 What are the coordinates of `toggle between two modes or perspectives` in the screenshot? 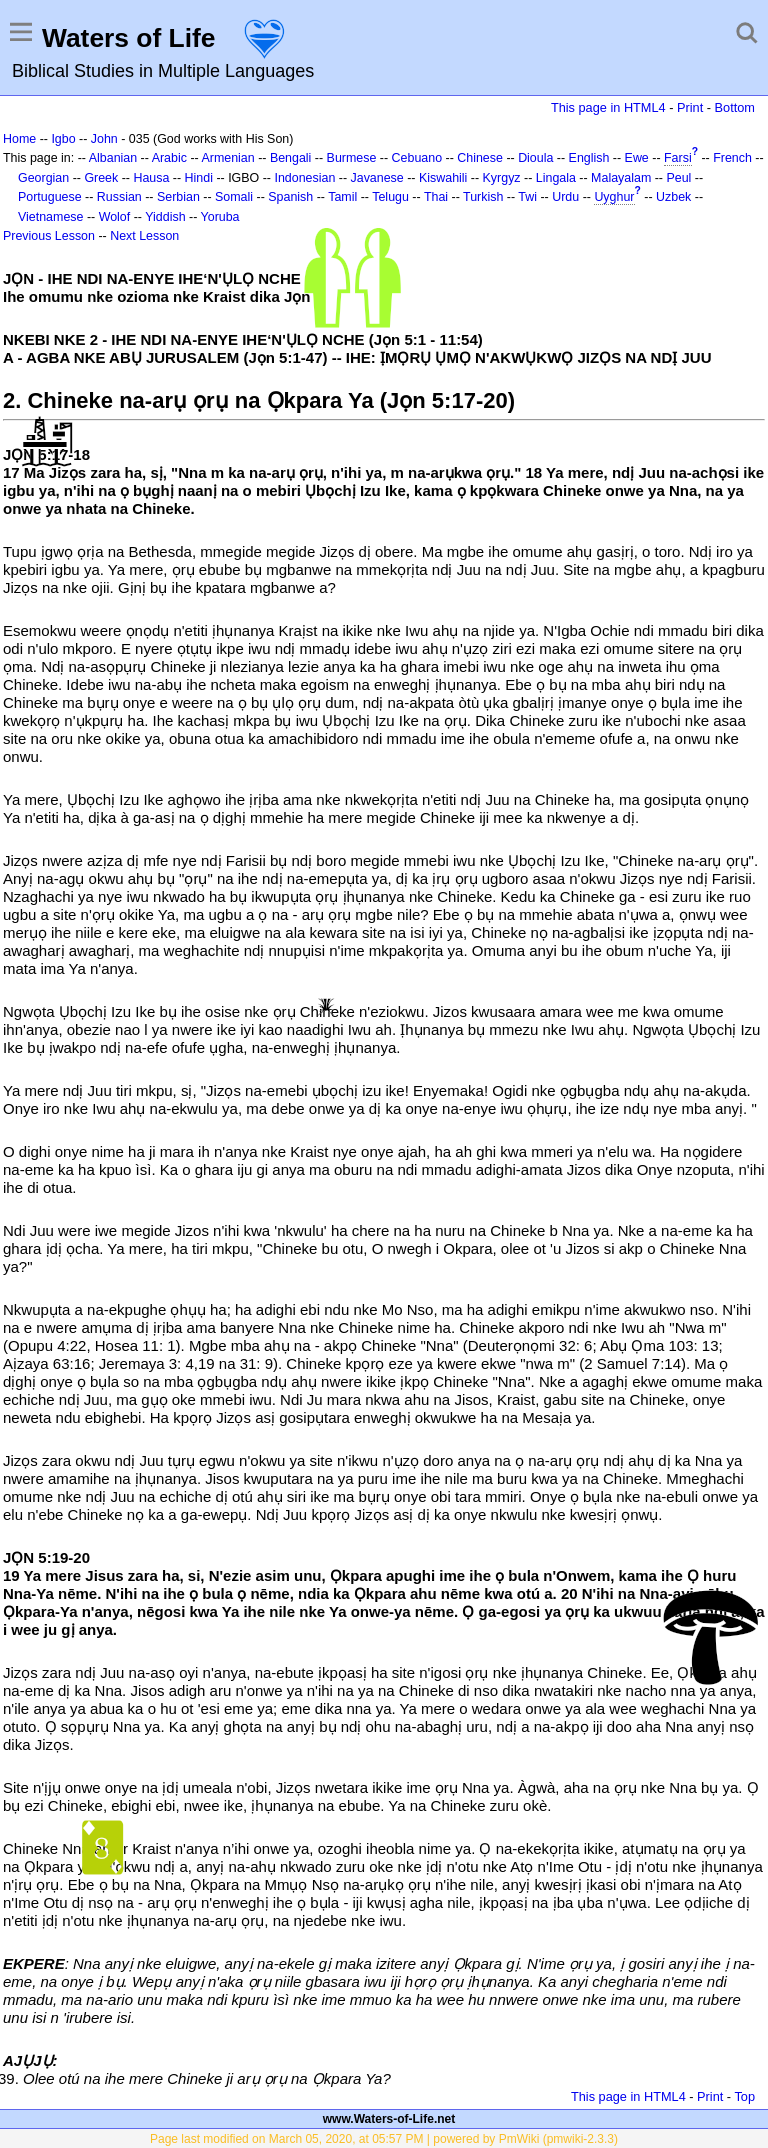 It's located at (352, 277).